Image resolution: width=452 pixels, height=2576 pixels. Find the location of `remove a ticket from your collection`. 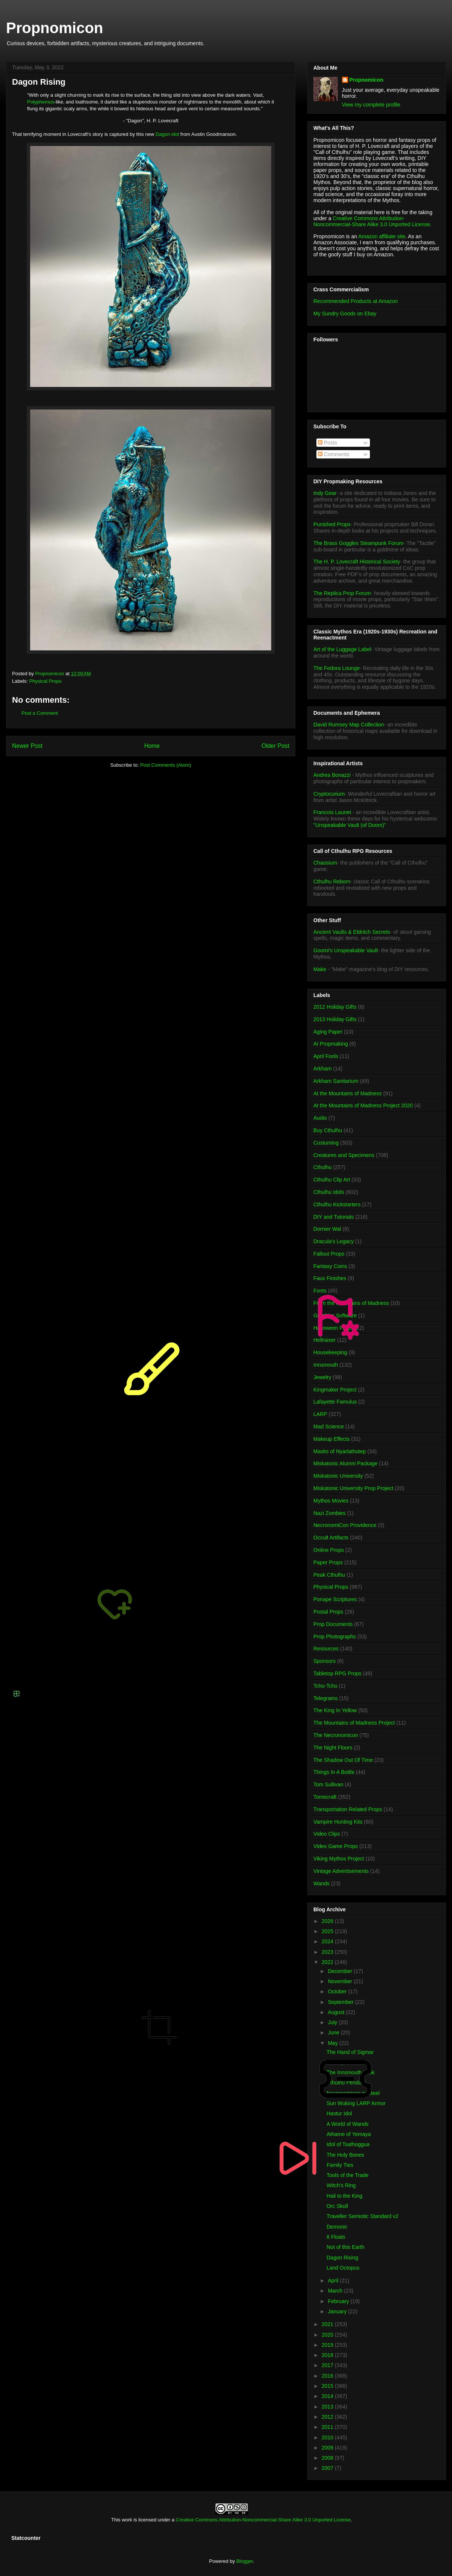

remove a ticket from your collection is located at coordinates (345, 2079).